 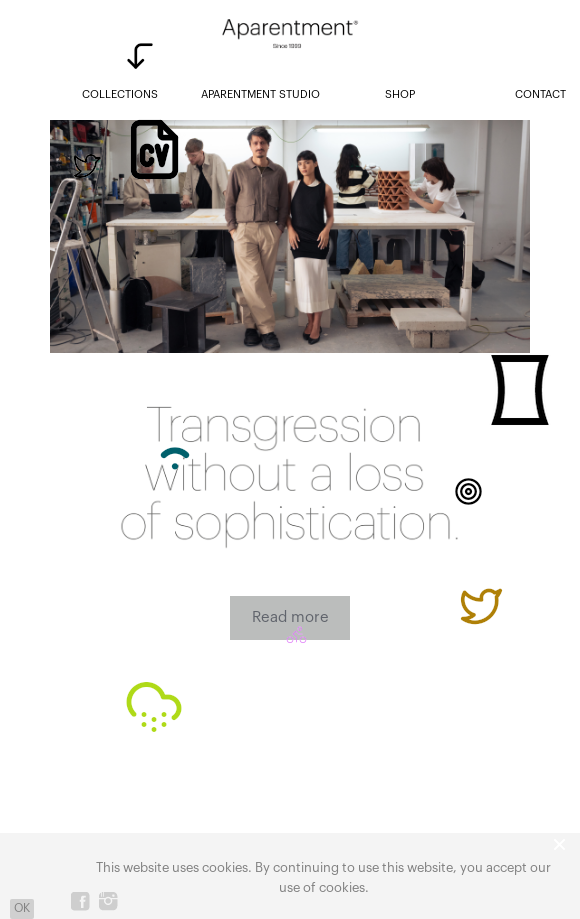 What do you see at coordinates (140, 56) in the screenshot?
I see `go back and down in navigation` at bounding box center [140, 56].